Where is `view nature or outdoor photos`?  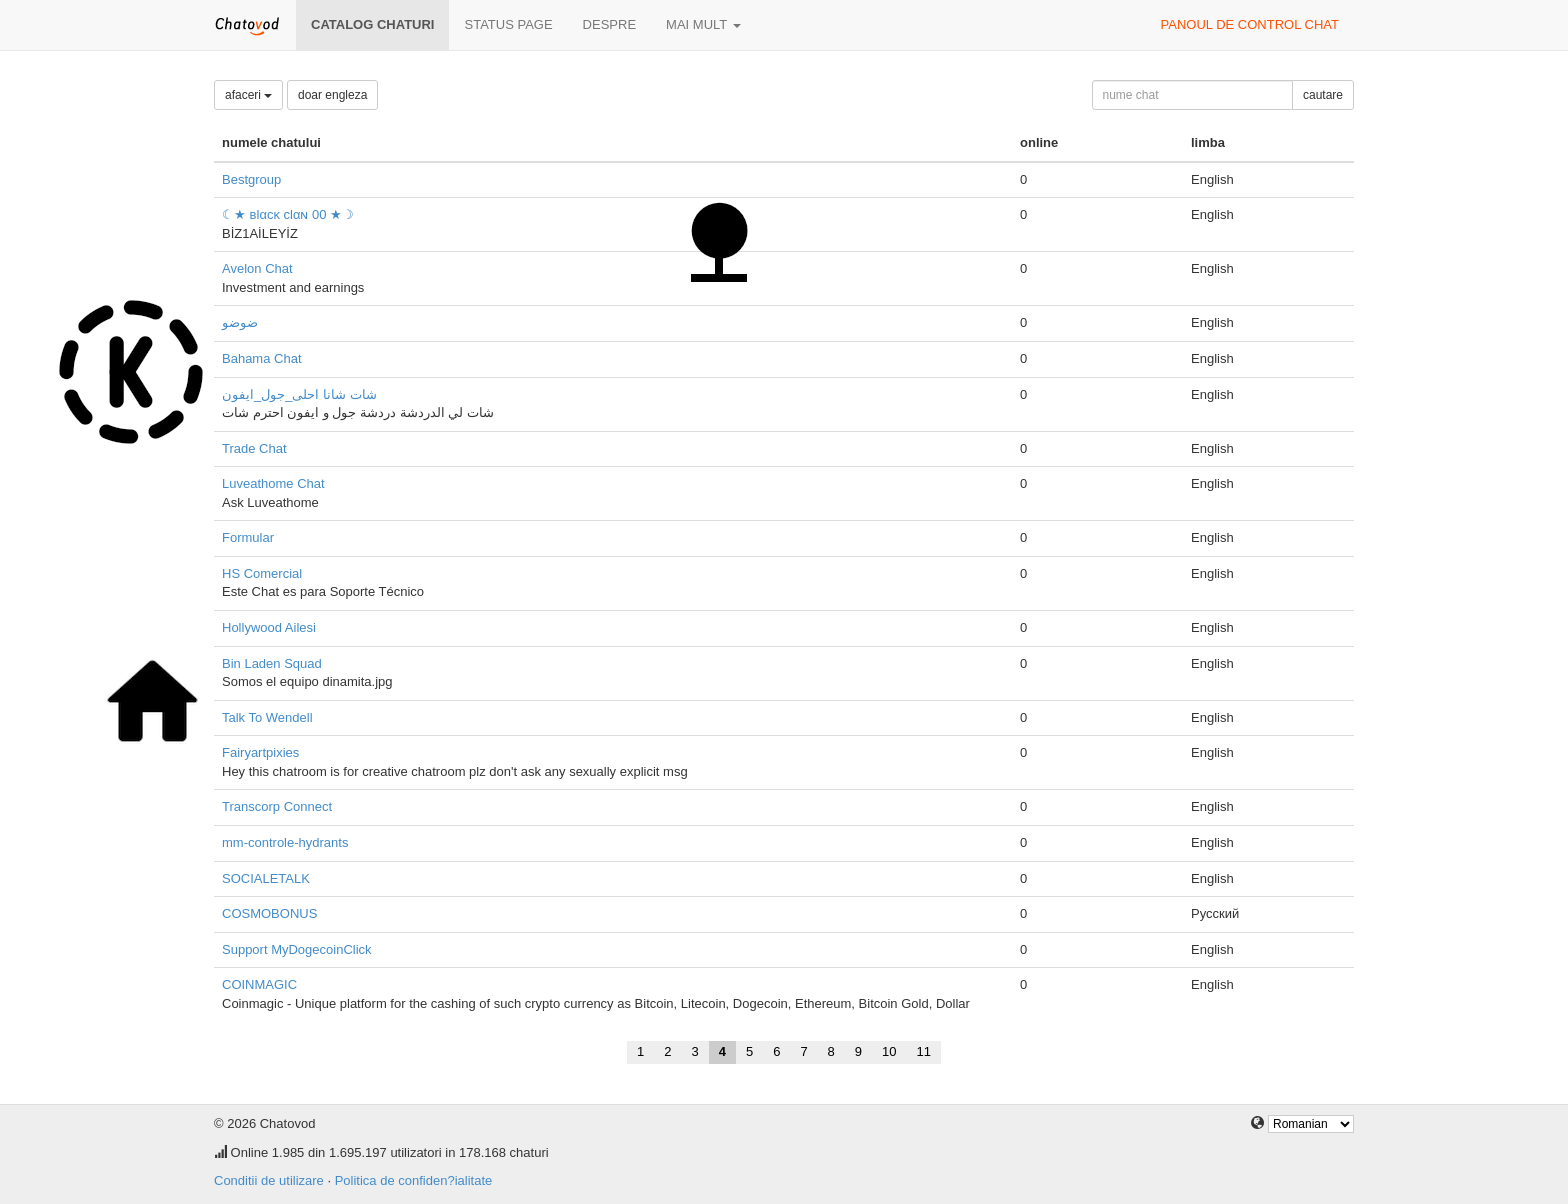
view nature or outdoor photos is located at coordinates (719, 242).